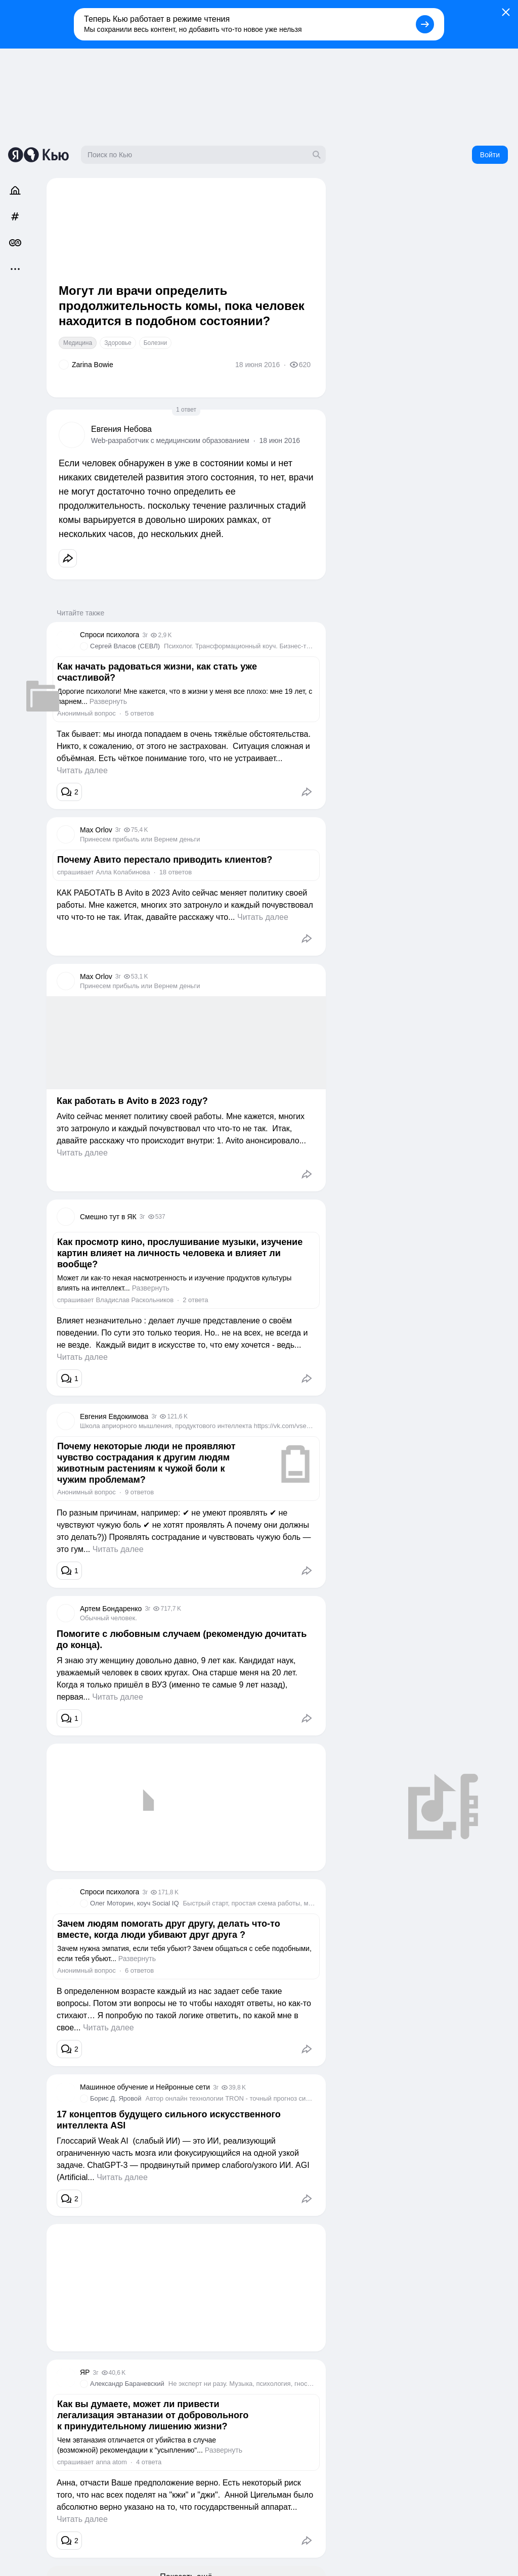  What do you see at coordinates (443, 1804) in the screenshot?
I see `audio device or sound card settings` at bounding box center [443, 1804].